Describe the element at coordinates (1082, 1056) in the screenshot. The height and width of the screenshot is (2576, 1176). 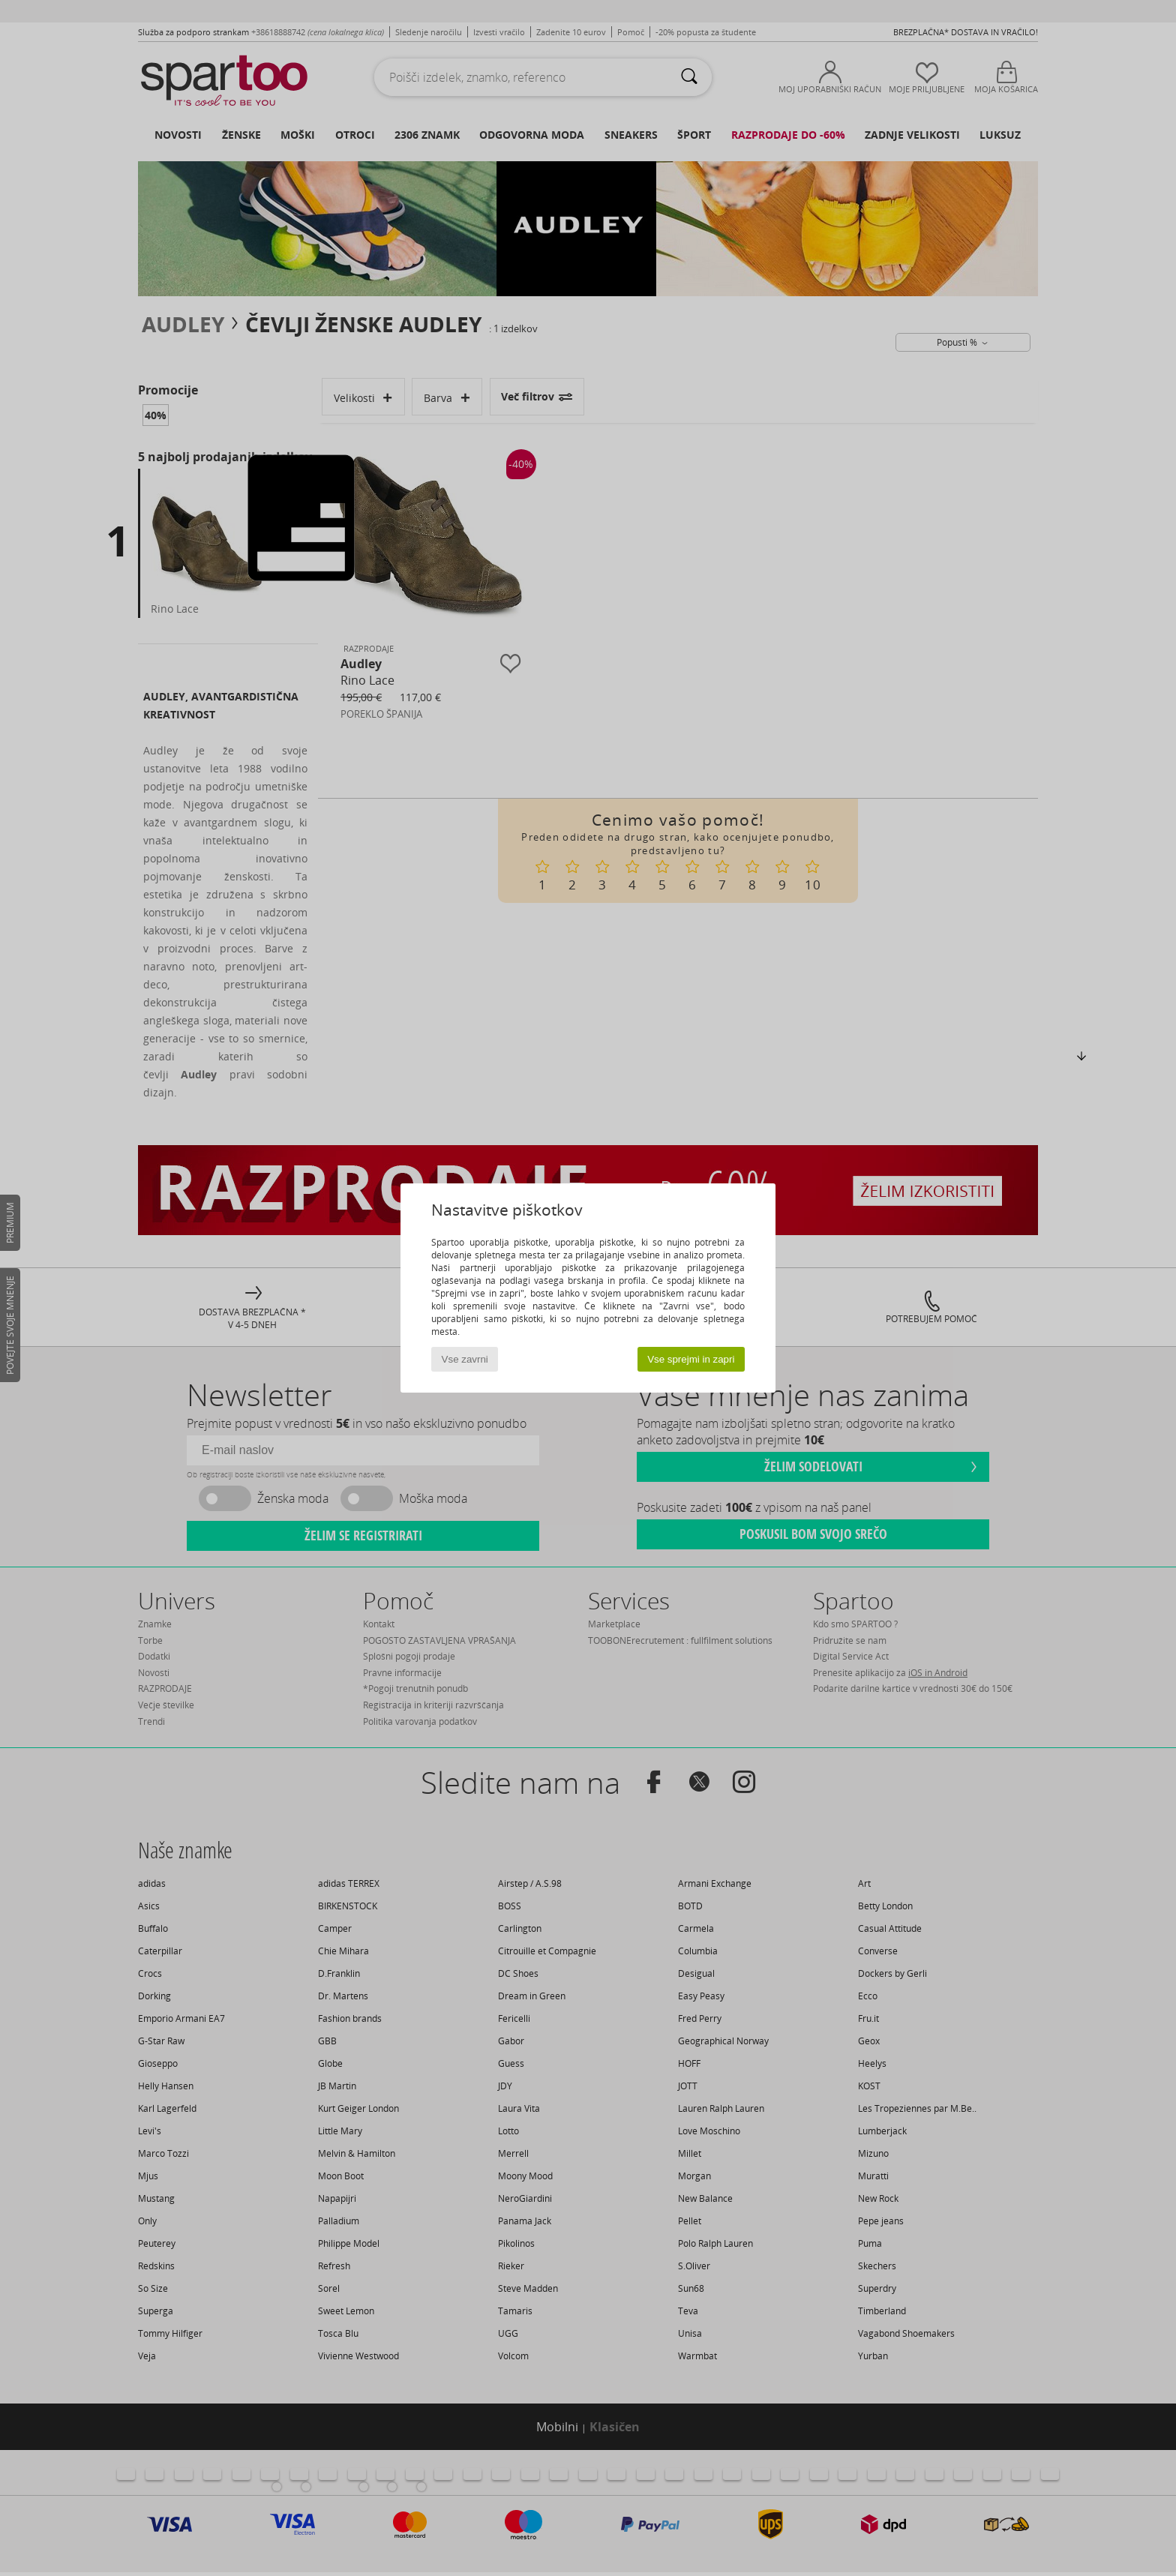
I see `download a file or content` at that location.